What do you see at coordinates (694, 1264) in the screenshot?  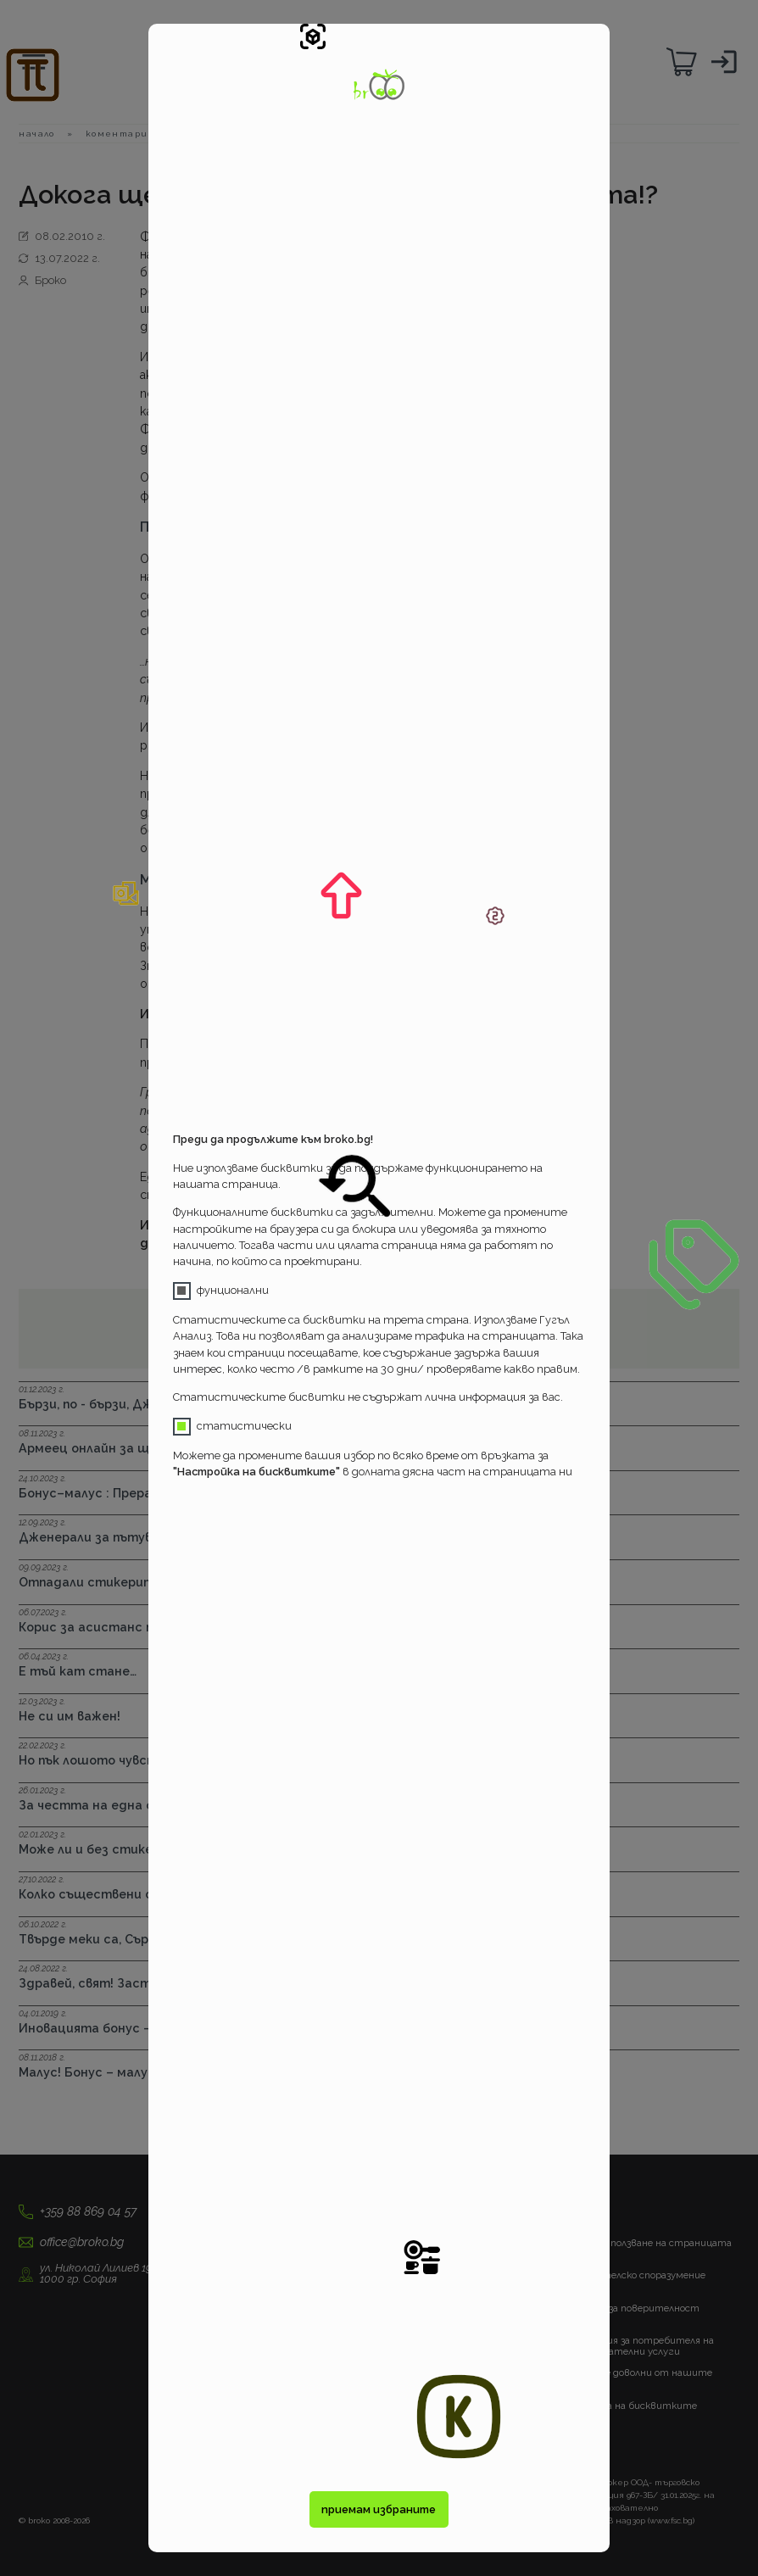 I see `manage tags or labels` at bounding box center [694, 1264].